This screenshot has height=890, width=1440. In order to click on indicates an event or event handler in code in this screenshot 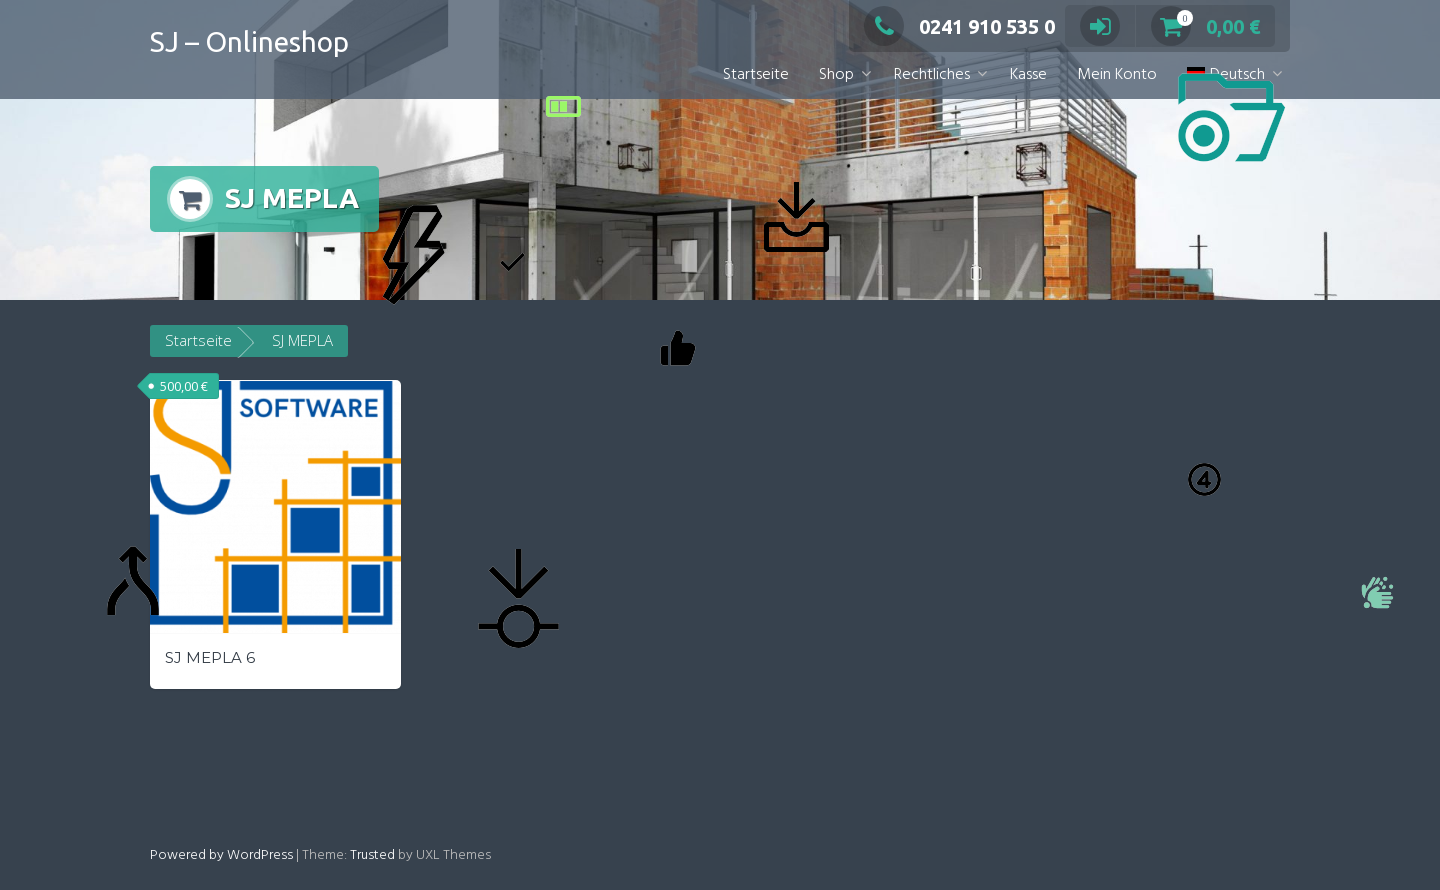, I will do `click(411, 255)`.